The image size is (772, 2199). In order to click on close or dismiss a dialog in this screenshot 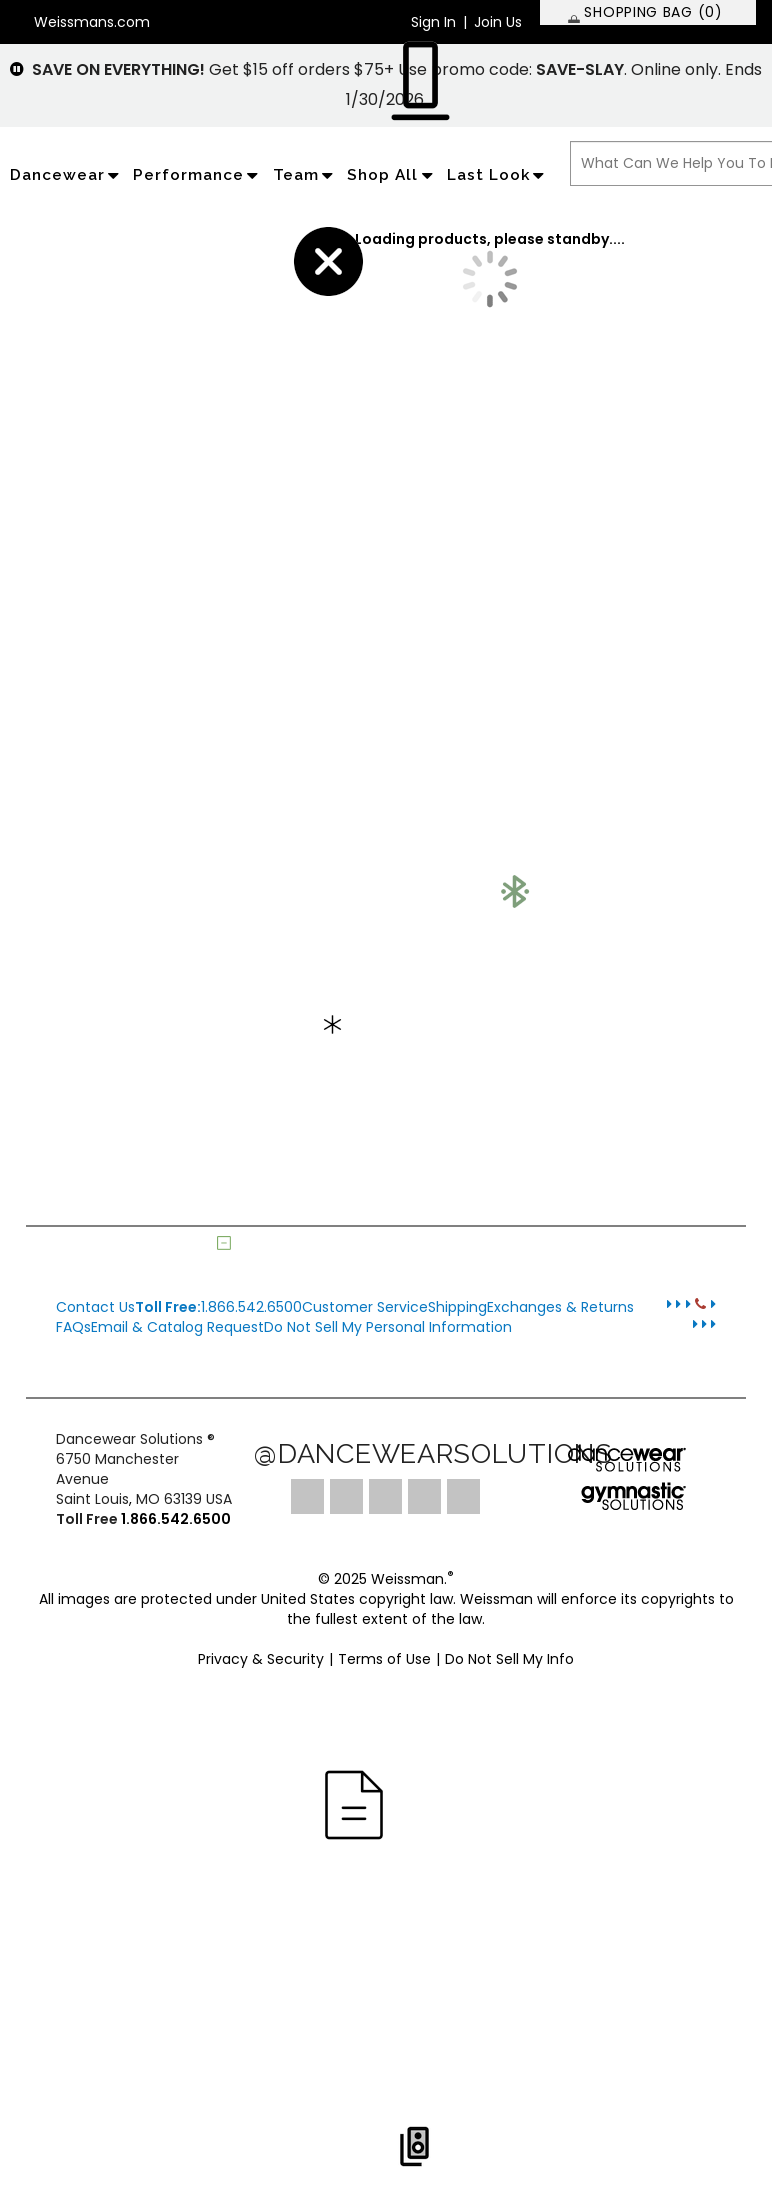, I will do `click(328, 261)`.